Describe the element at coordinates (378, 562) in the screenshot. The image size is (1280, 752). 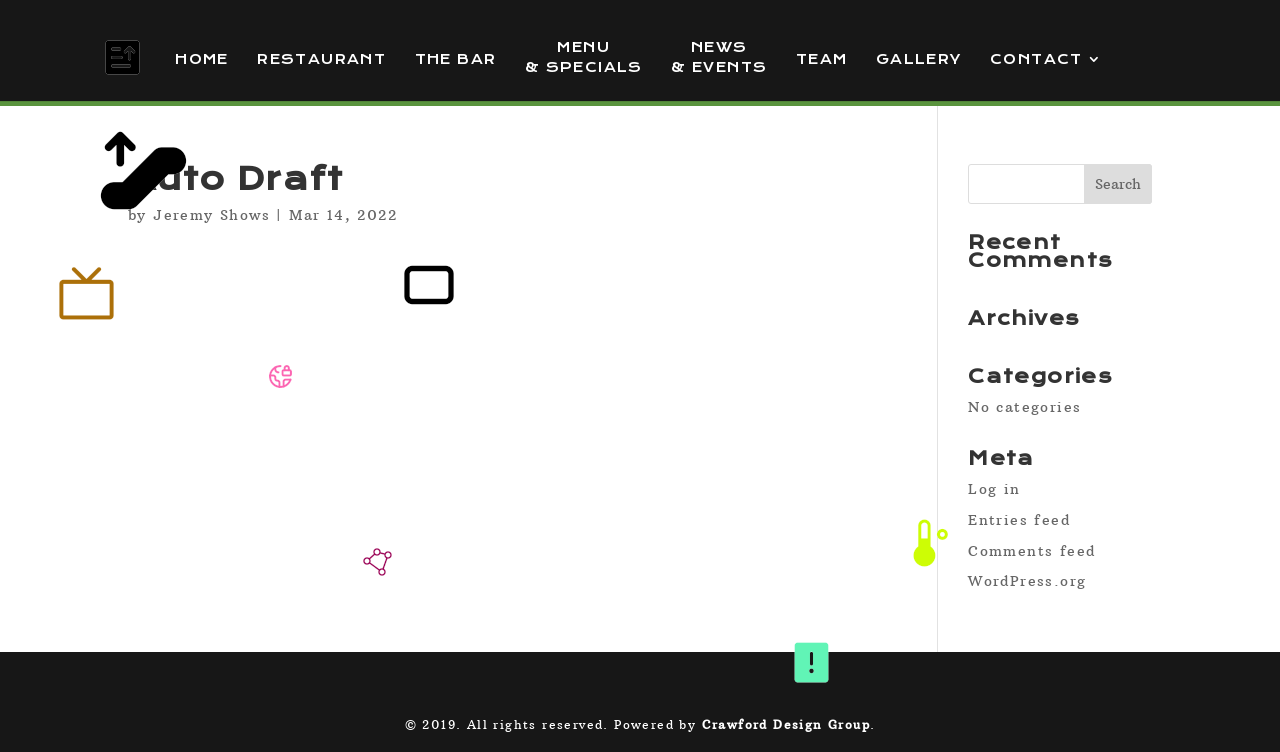
I see `access polygon or shape drawing tool` at that location.